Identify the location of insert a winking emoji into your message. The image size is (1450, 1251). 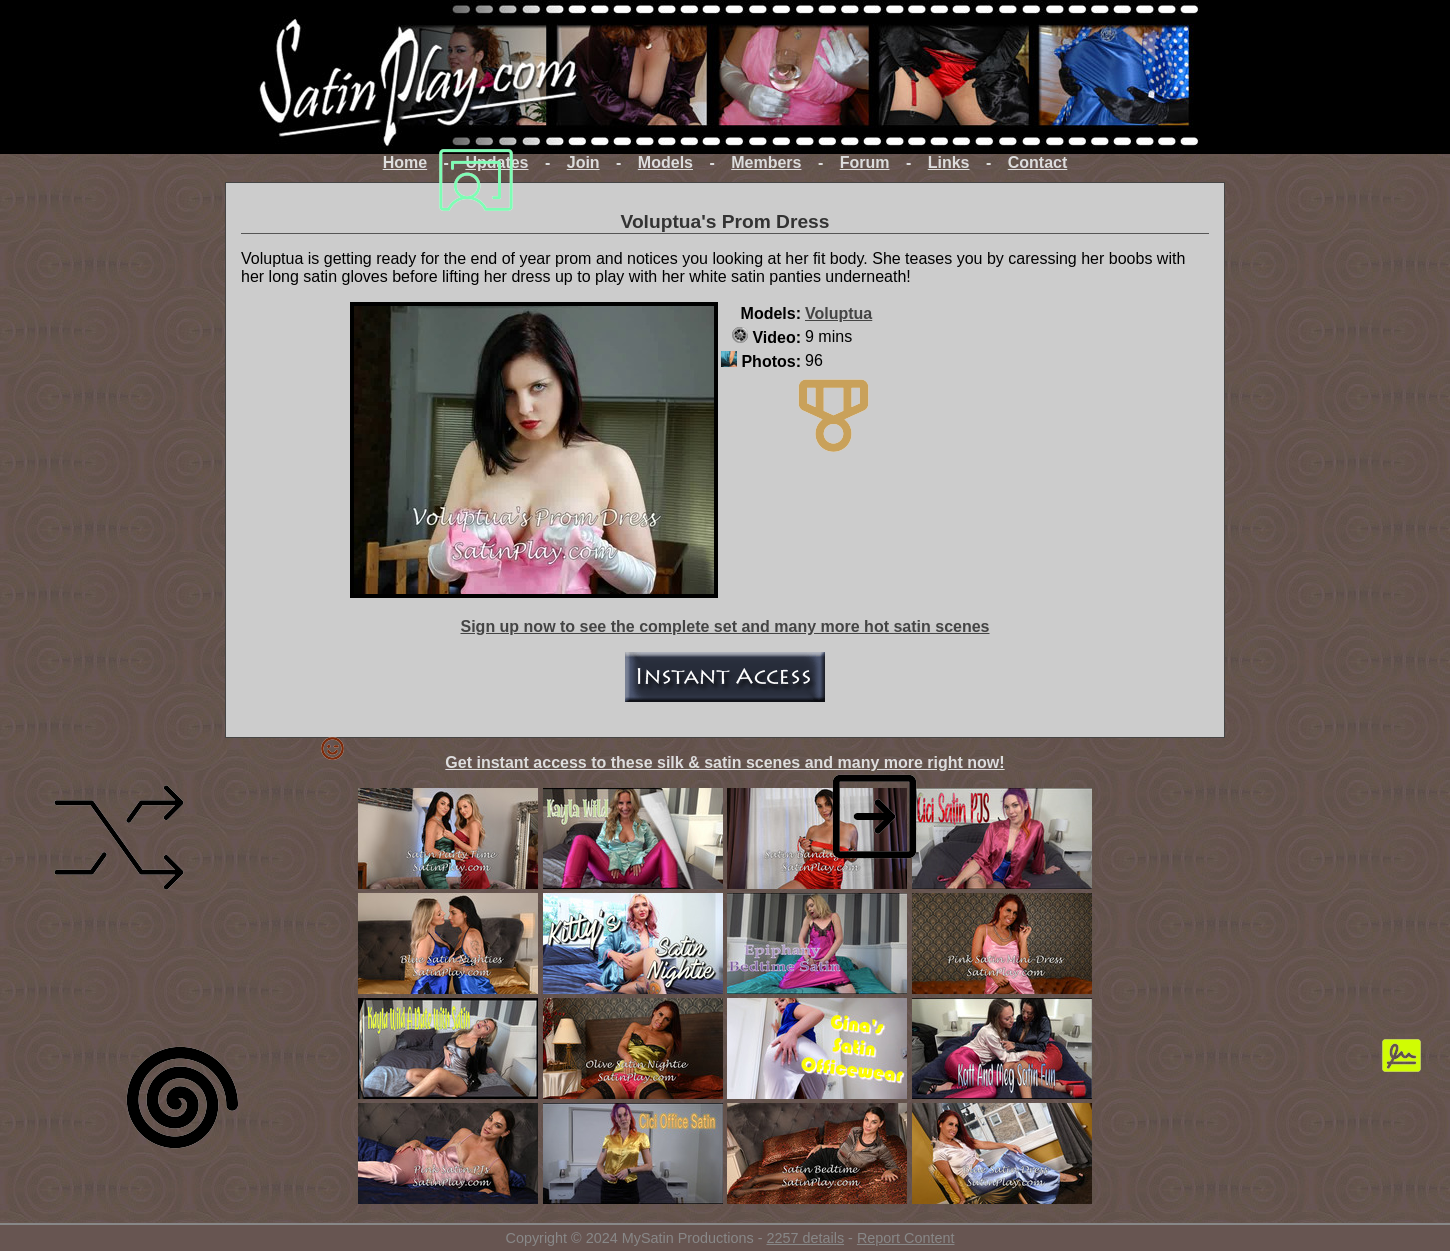
(332, 748).